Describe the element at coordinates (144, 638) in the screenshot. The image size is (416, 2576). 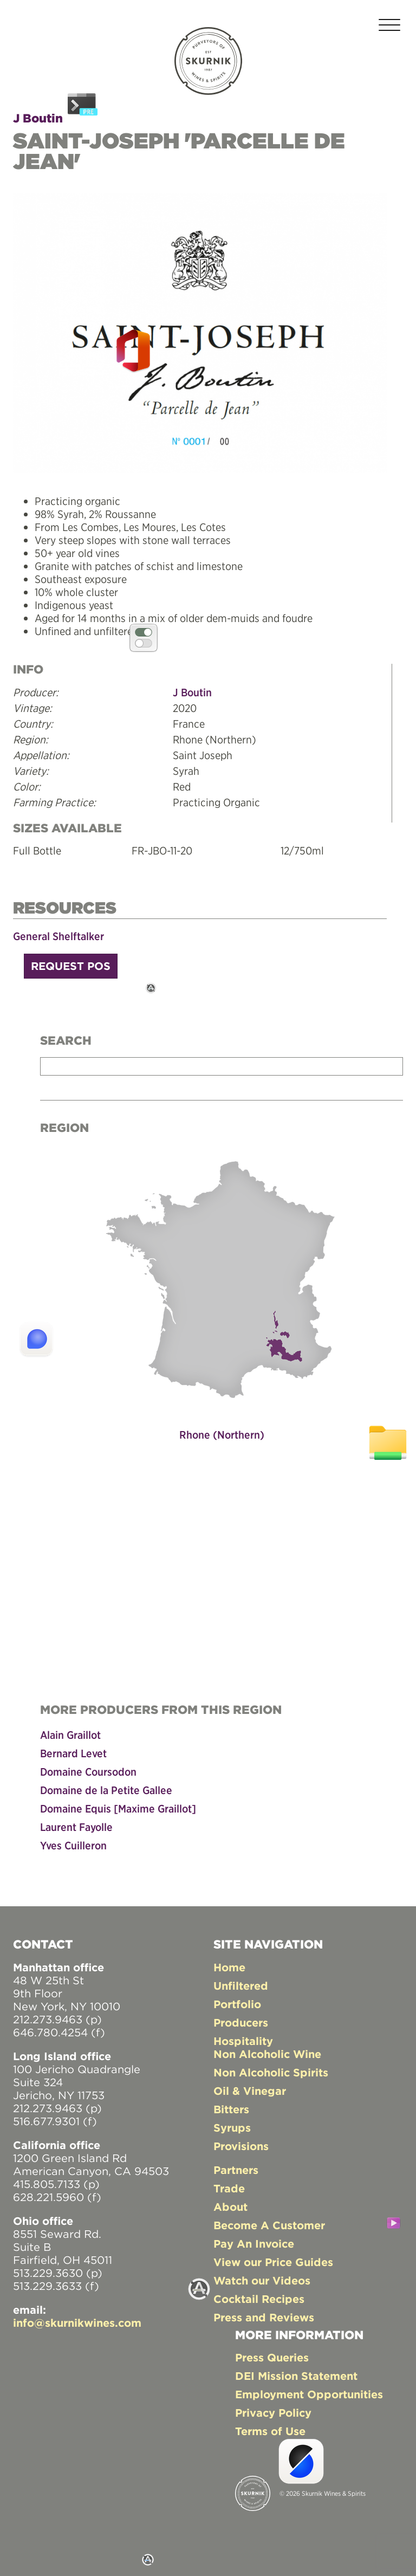
I see `open desktop preferences settings` at that location.